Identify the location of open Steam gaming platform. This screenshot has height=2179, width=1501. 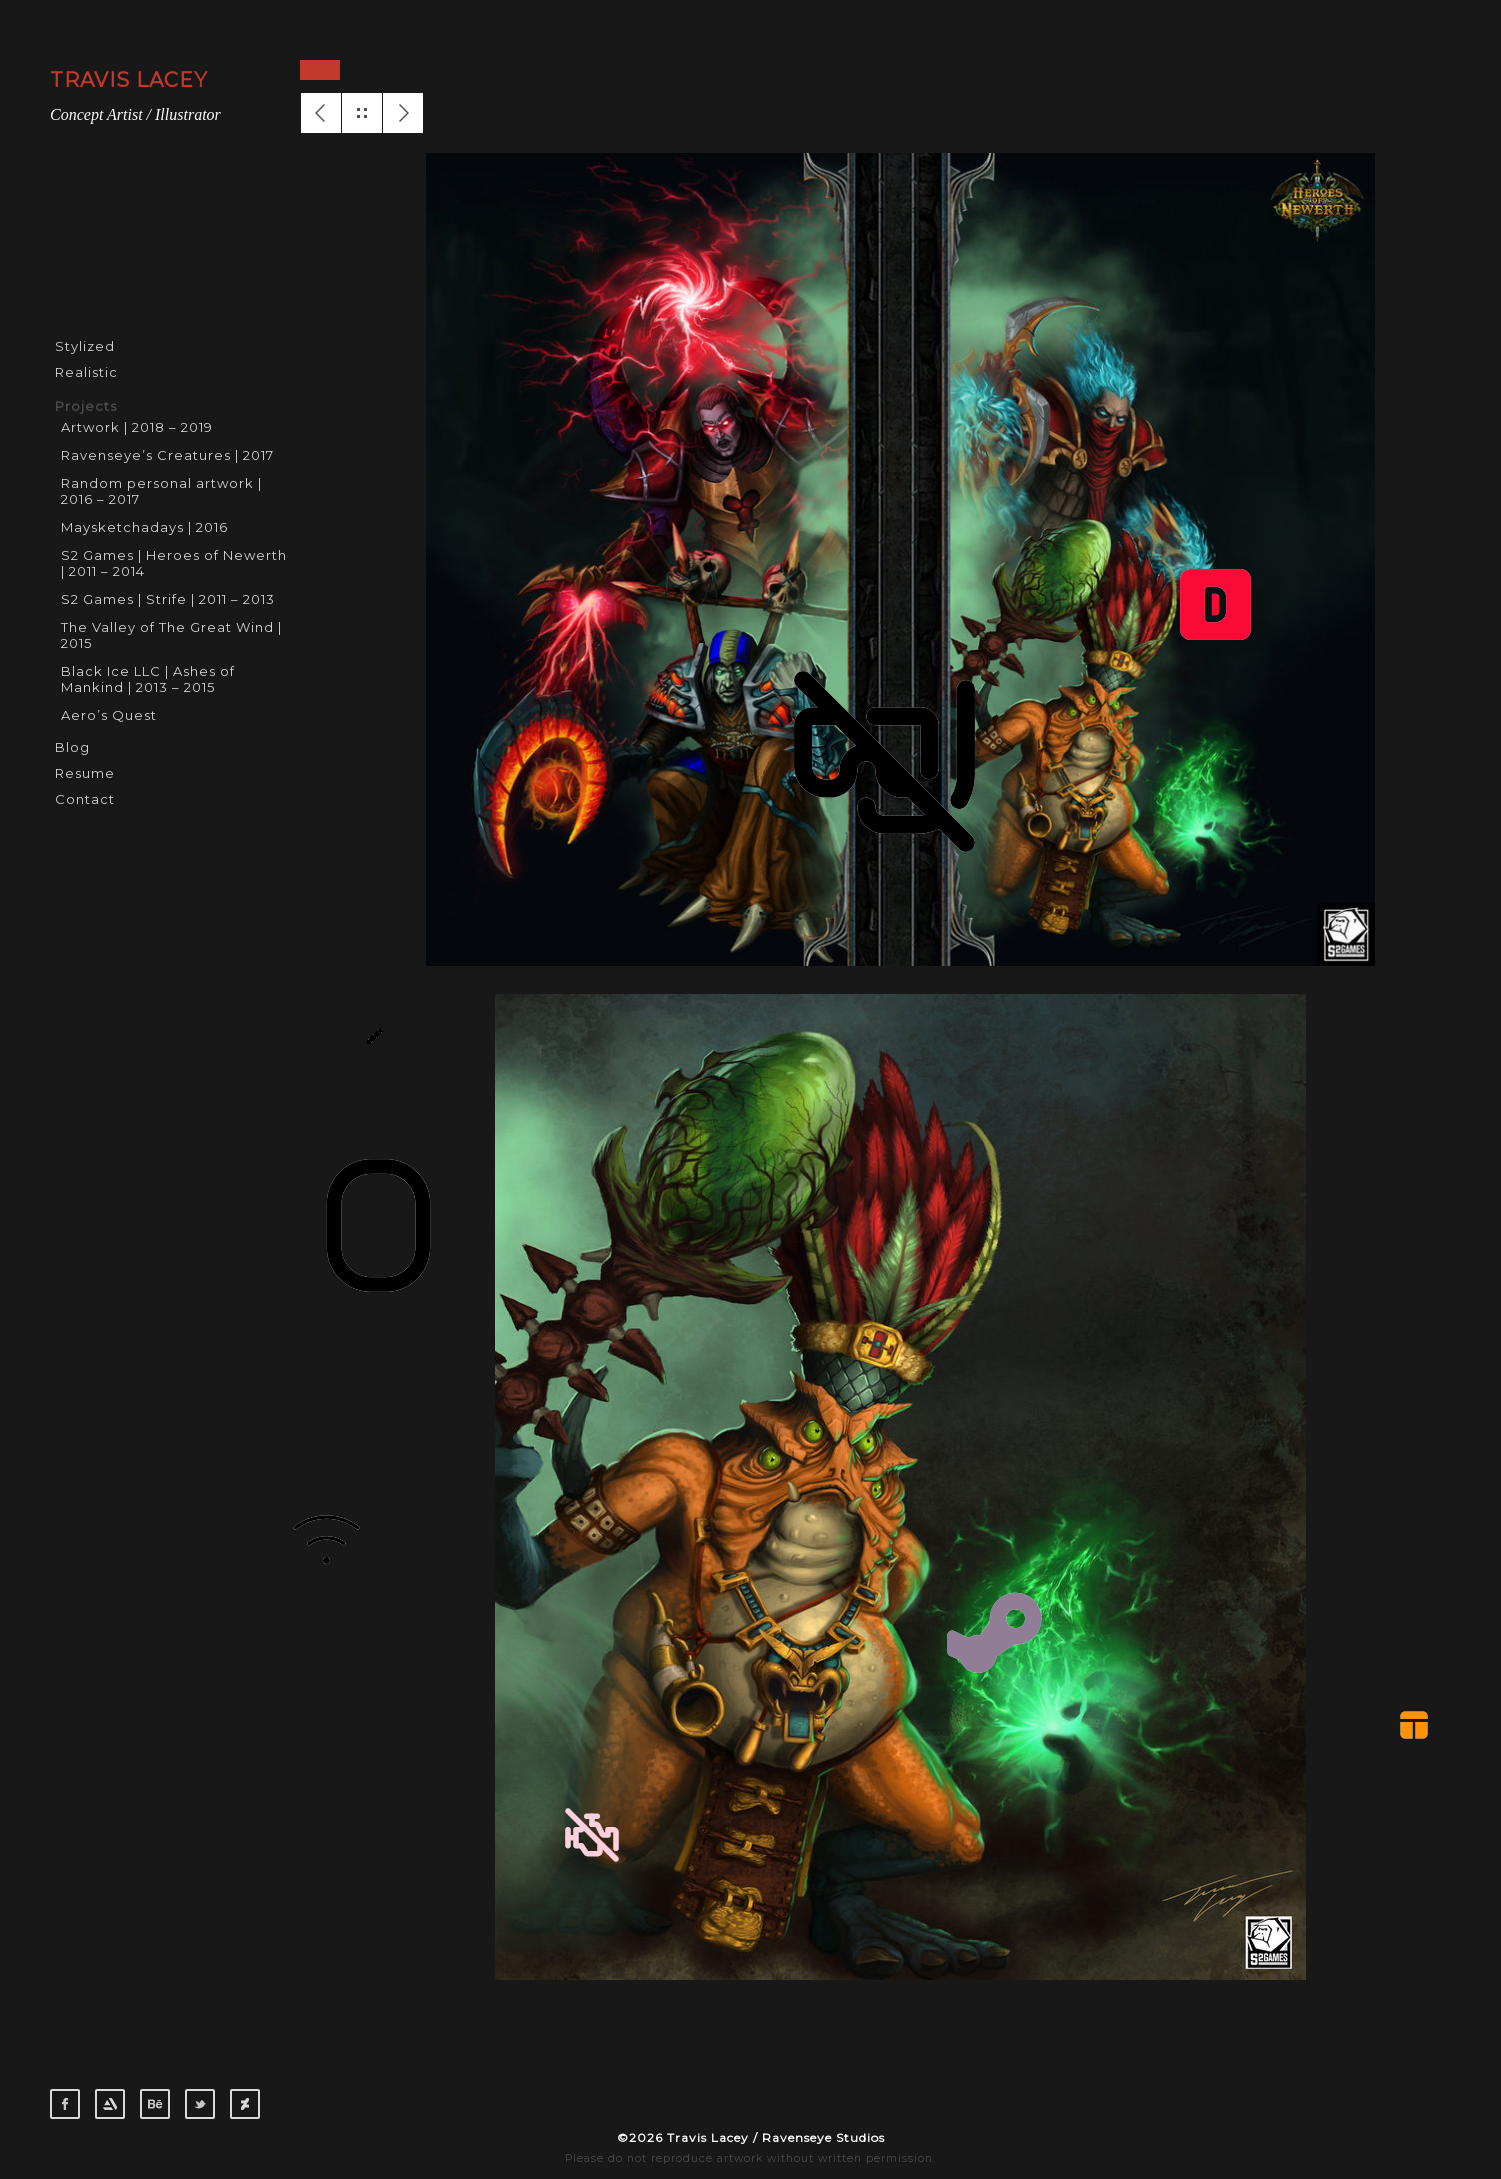
(994, 1630).